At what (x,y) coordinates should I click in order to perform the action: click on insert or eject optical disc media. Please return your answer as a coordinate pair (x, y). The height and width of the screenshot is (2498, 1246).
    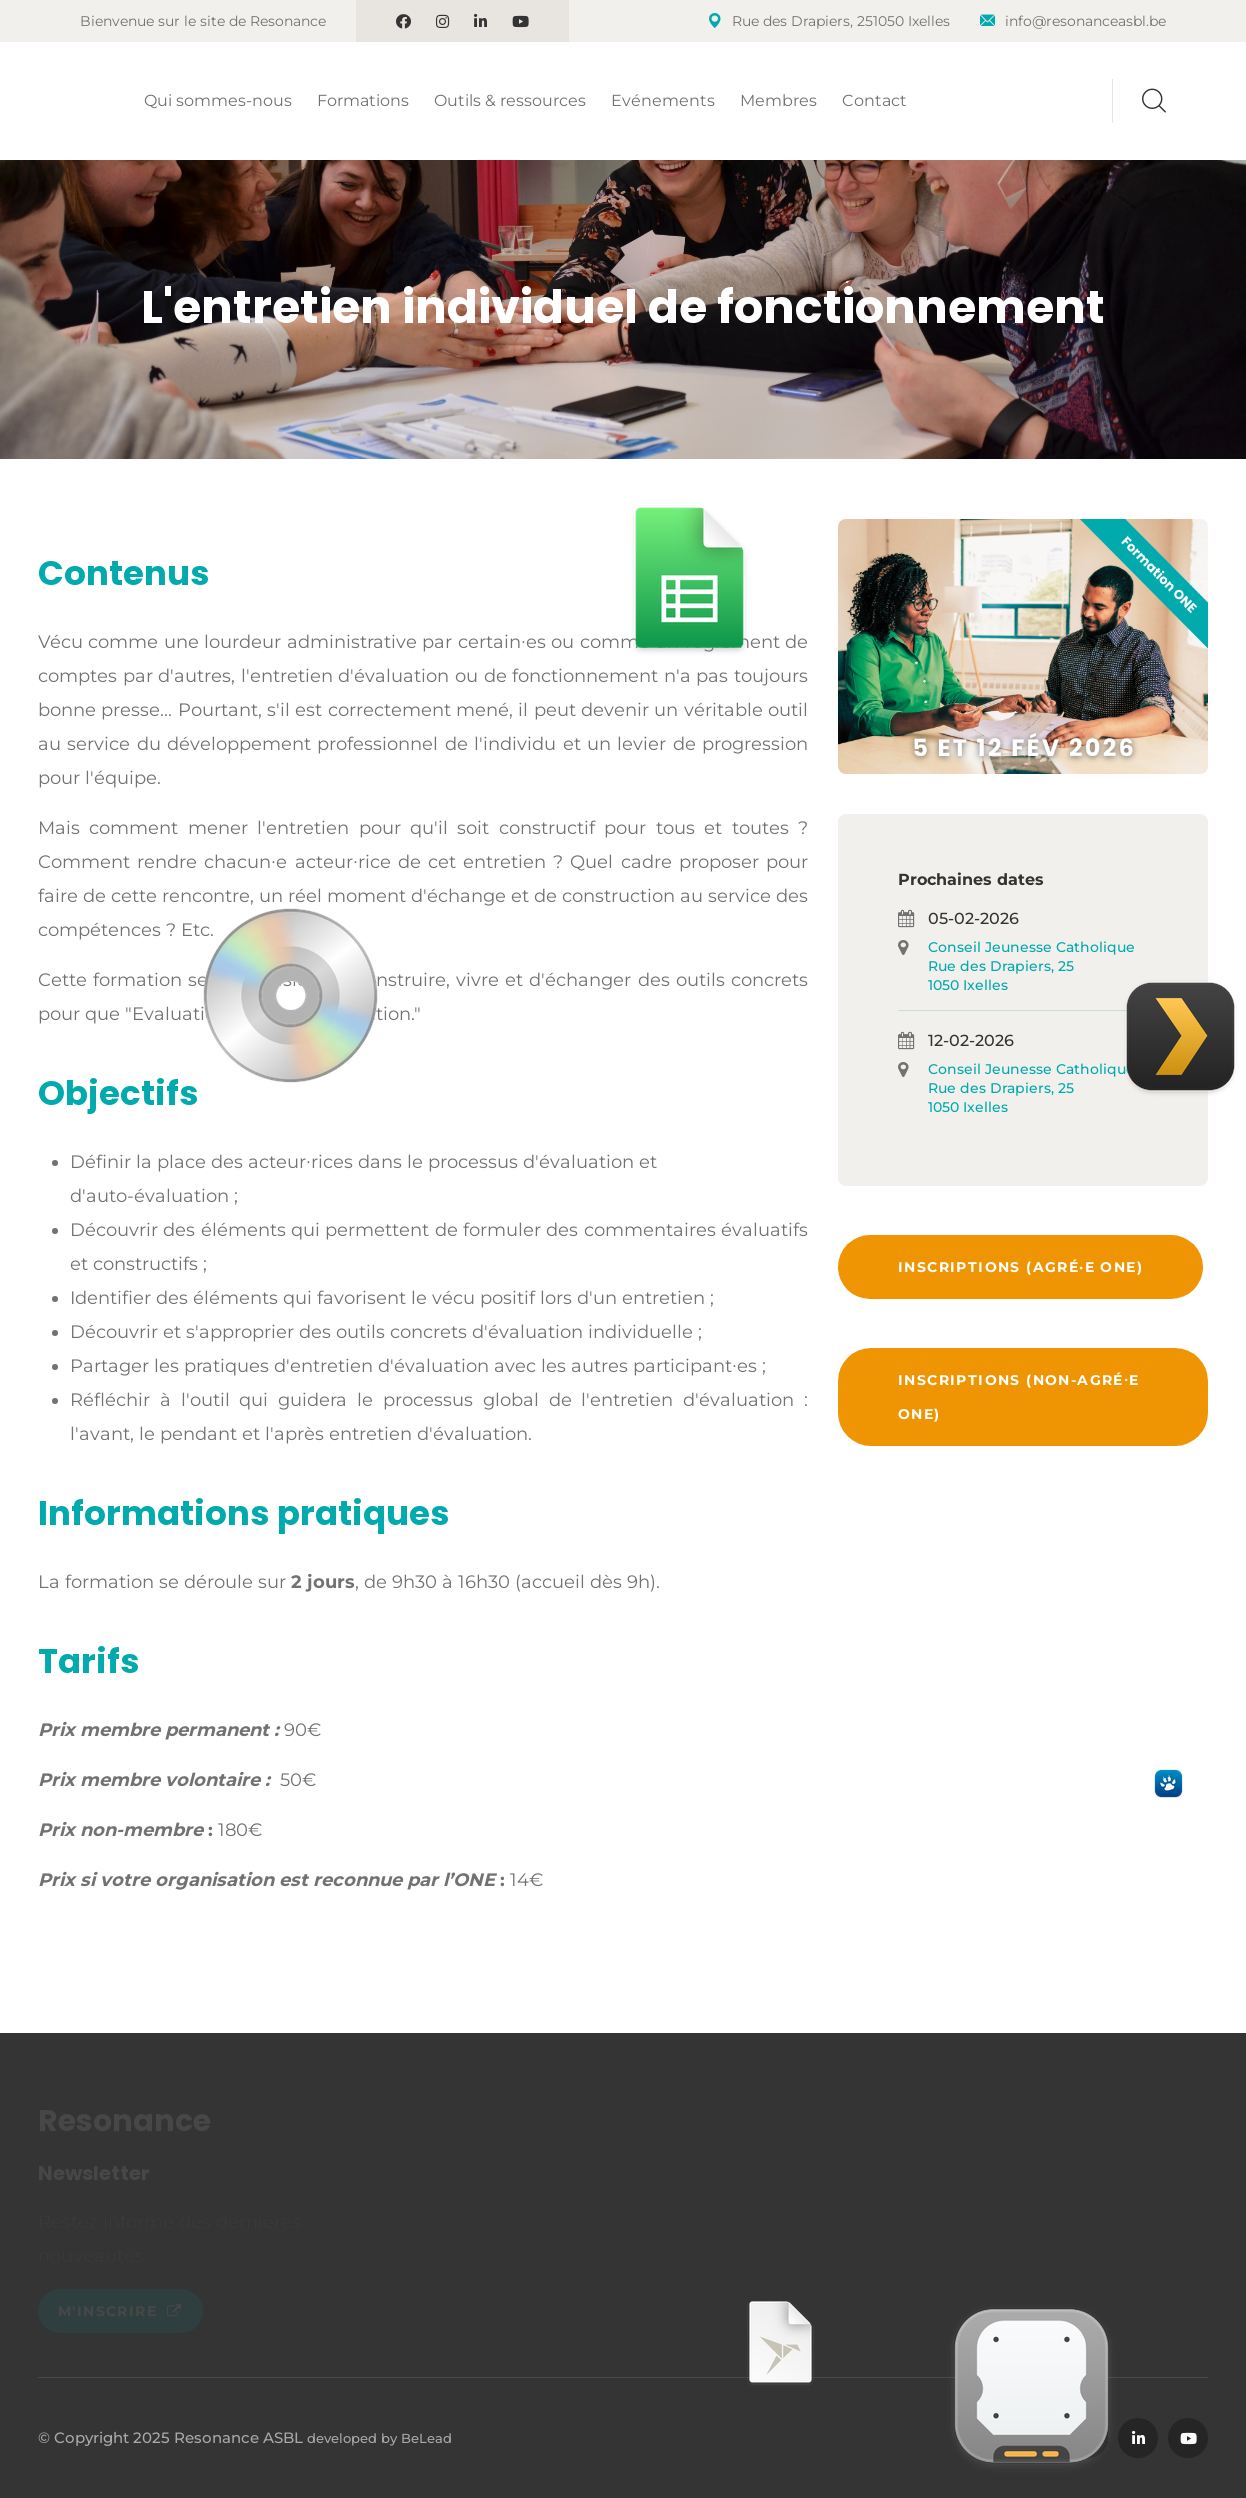
    Looking at the image, I should click on (290, 995).